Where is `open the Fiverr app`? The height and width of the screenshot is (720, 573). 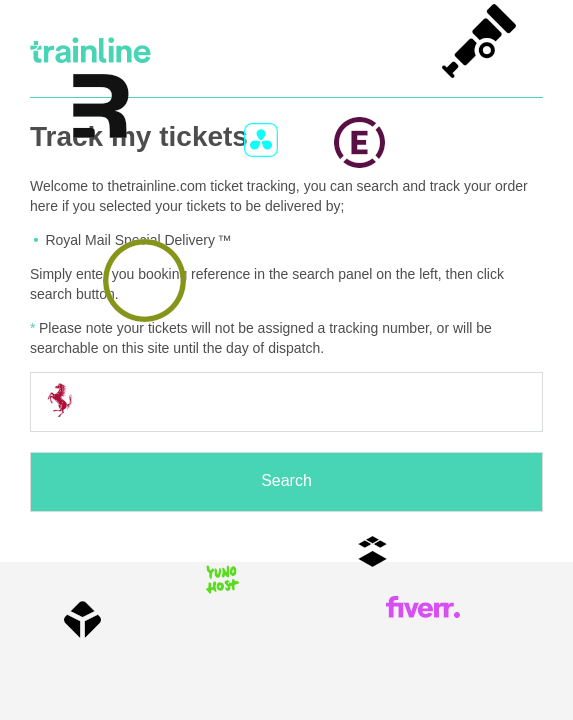 open the Fiverr app is located at coordinates (423, 607).